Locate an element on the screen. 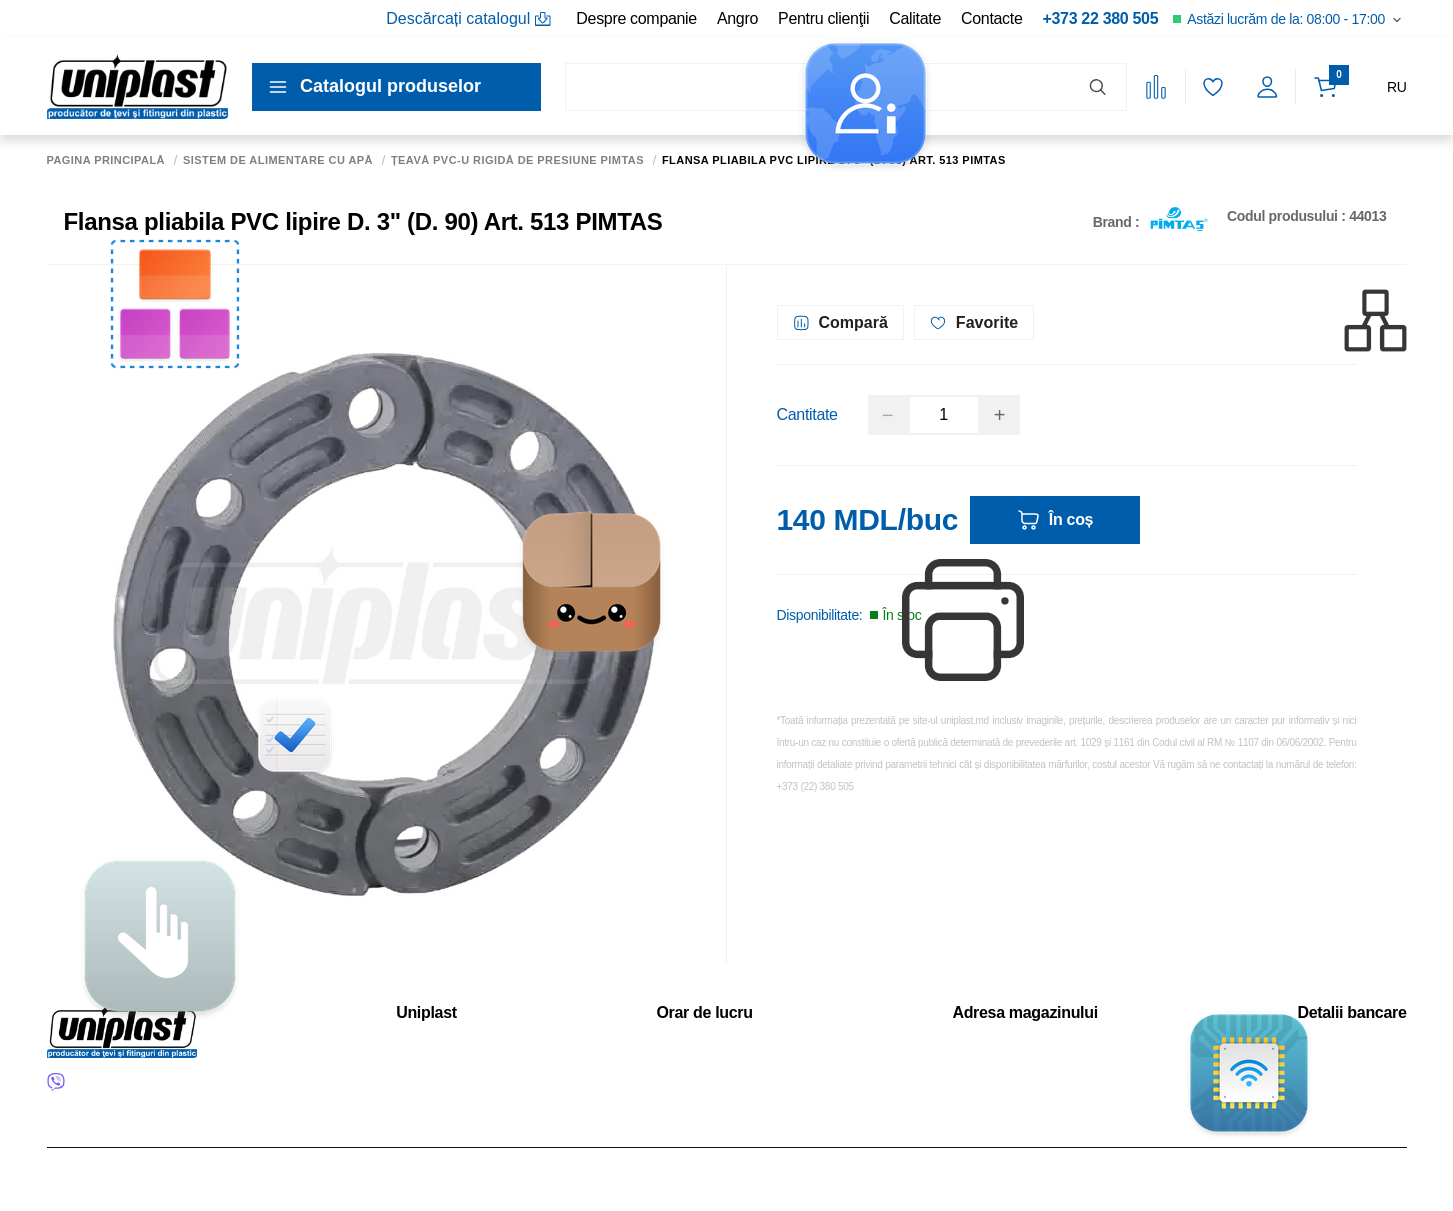 Image resolution: width=1453 pixels, height=1211 pixels. open gtk4 node editor application is located at coordinates (1375, 320).